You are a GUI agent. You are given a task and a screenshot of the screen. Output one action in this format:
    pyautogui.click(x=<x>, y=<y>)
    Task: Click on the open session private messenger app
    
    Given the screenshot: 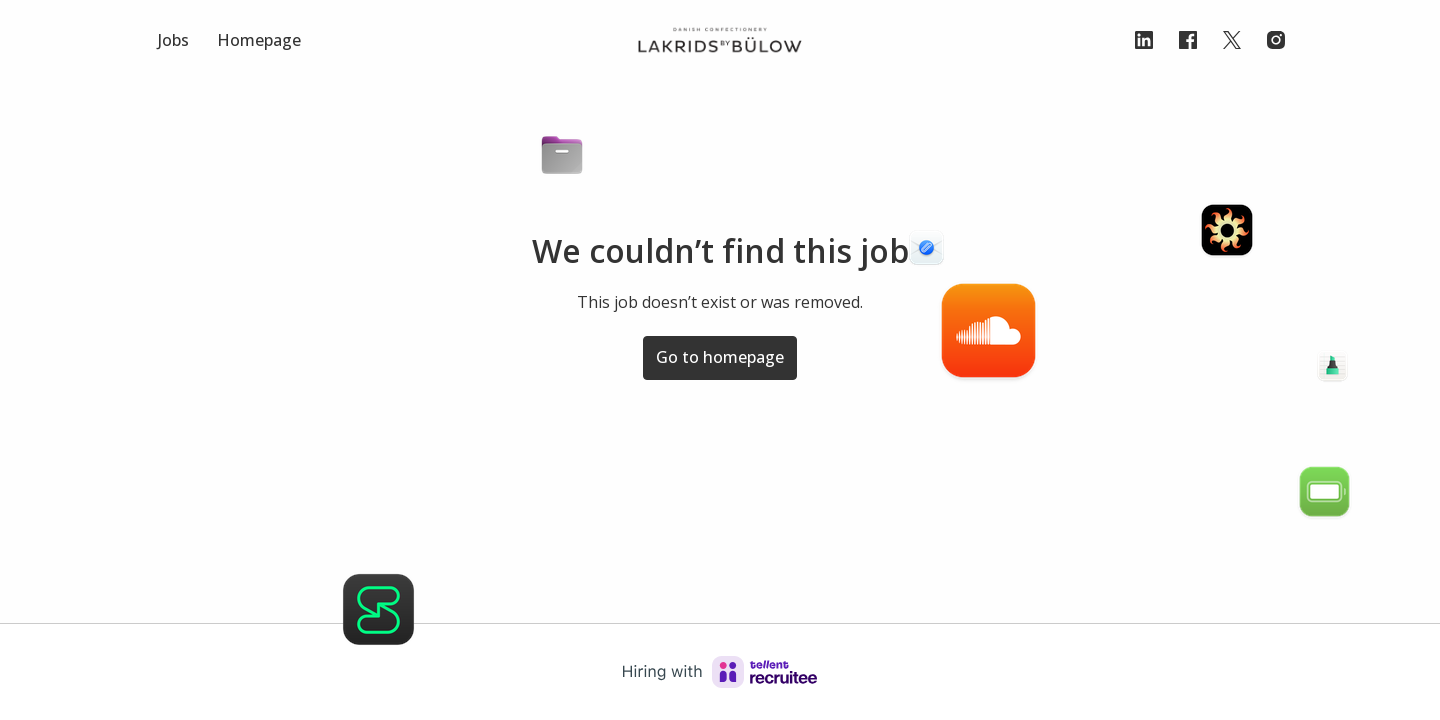 What is the action you would take?
    pyautogui.click(x=378, y=609)
    